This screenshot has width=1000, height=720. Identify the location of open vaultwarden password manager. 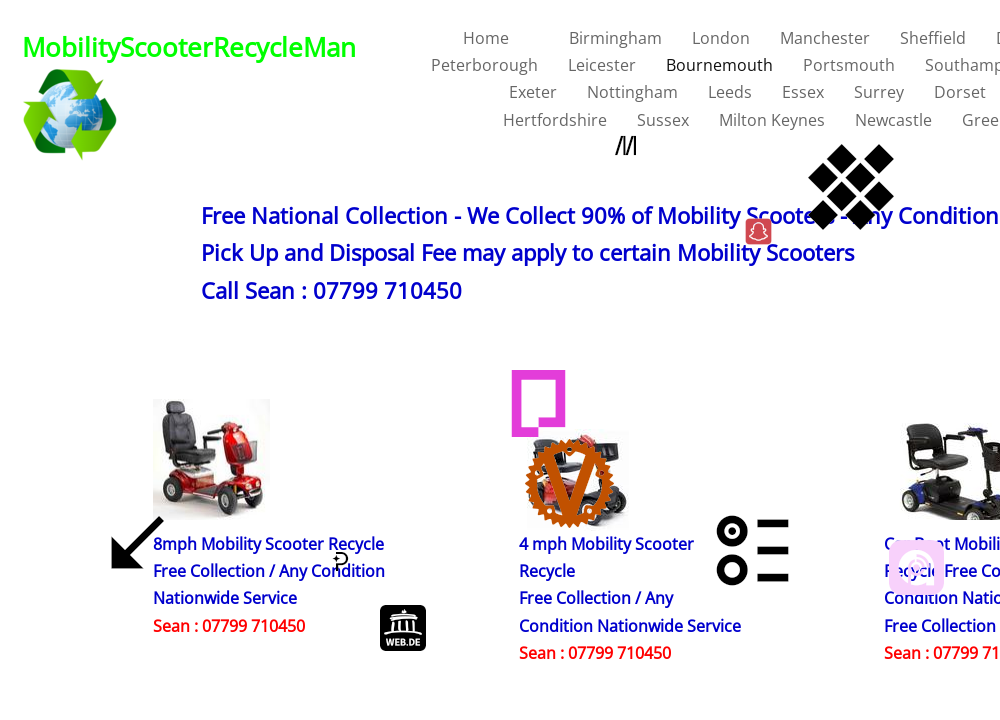
(569, 483).